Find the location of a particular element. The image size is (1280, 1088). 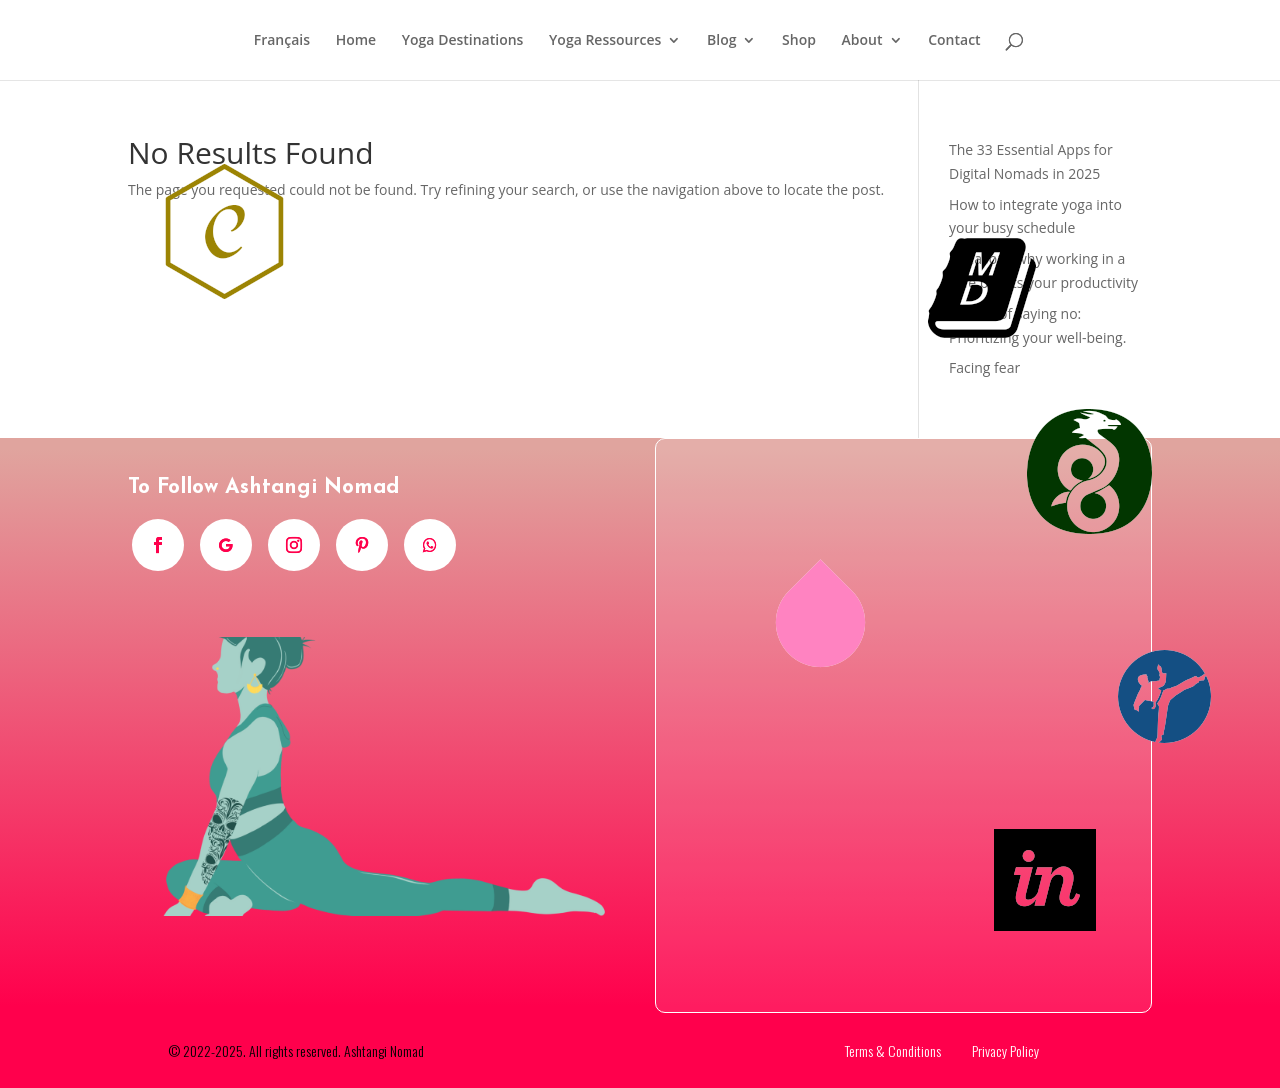

open InVision app is located at coordinates (1045, 880).